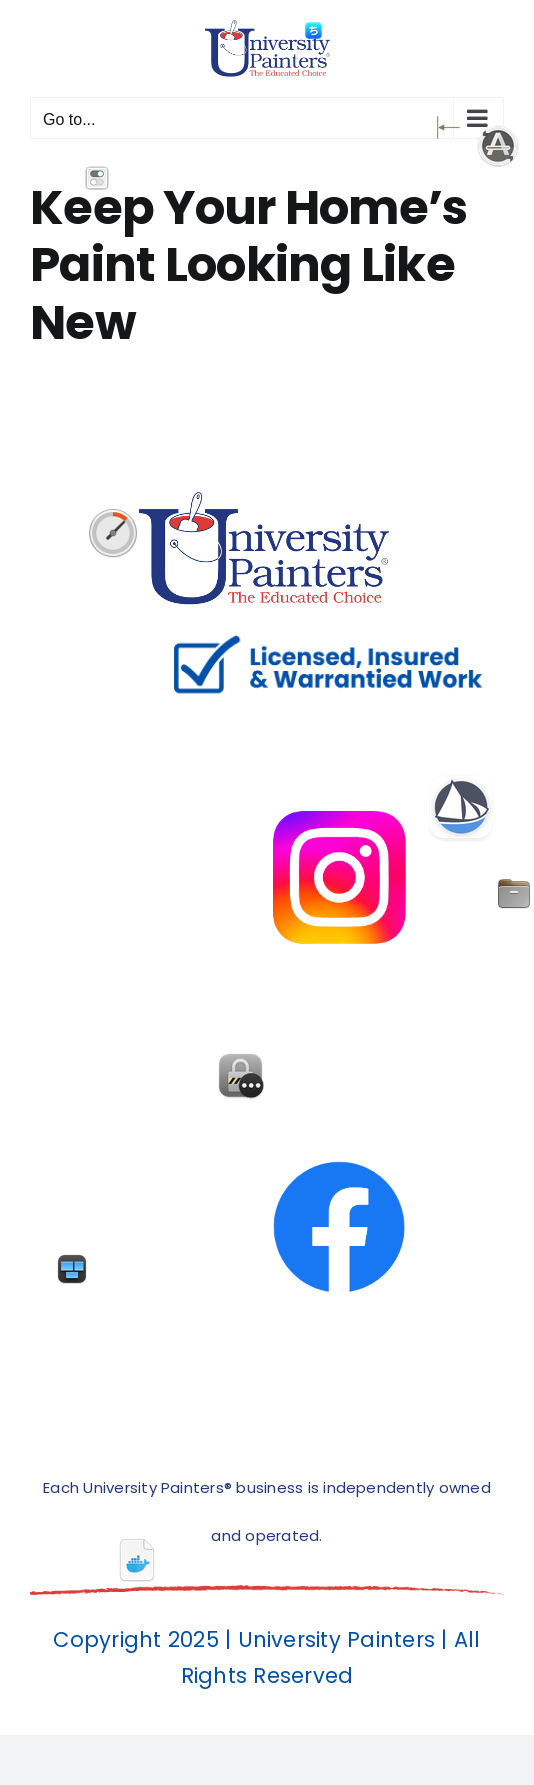 This screenshot has height=1785, width=534. Describe the element at coordinates (514, 893) in the screenshot. I see `open the nautilus file manager` at that location.